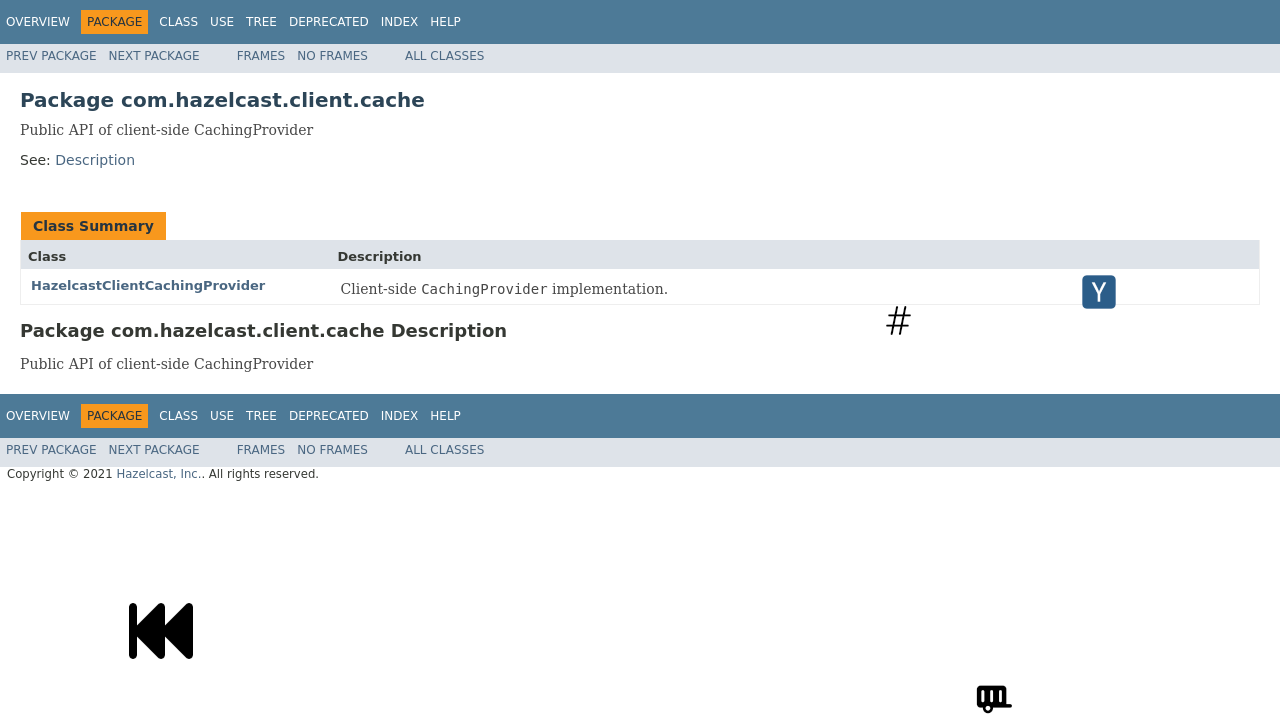  Describe the element at coordinates (1099, 292) in the screenshot. I see `open hacker news` at that location.